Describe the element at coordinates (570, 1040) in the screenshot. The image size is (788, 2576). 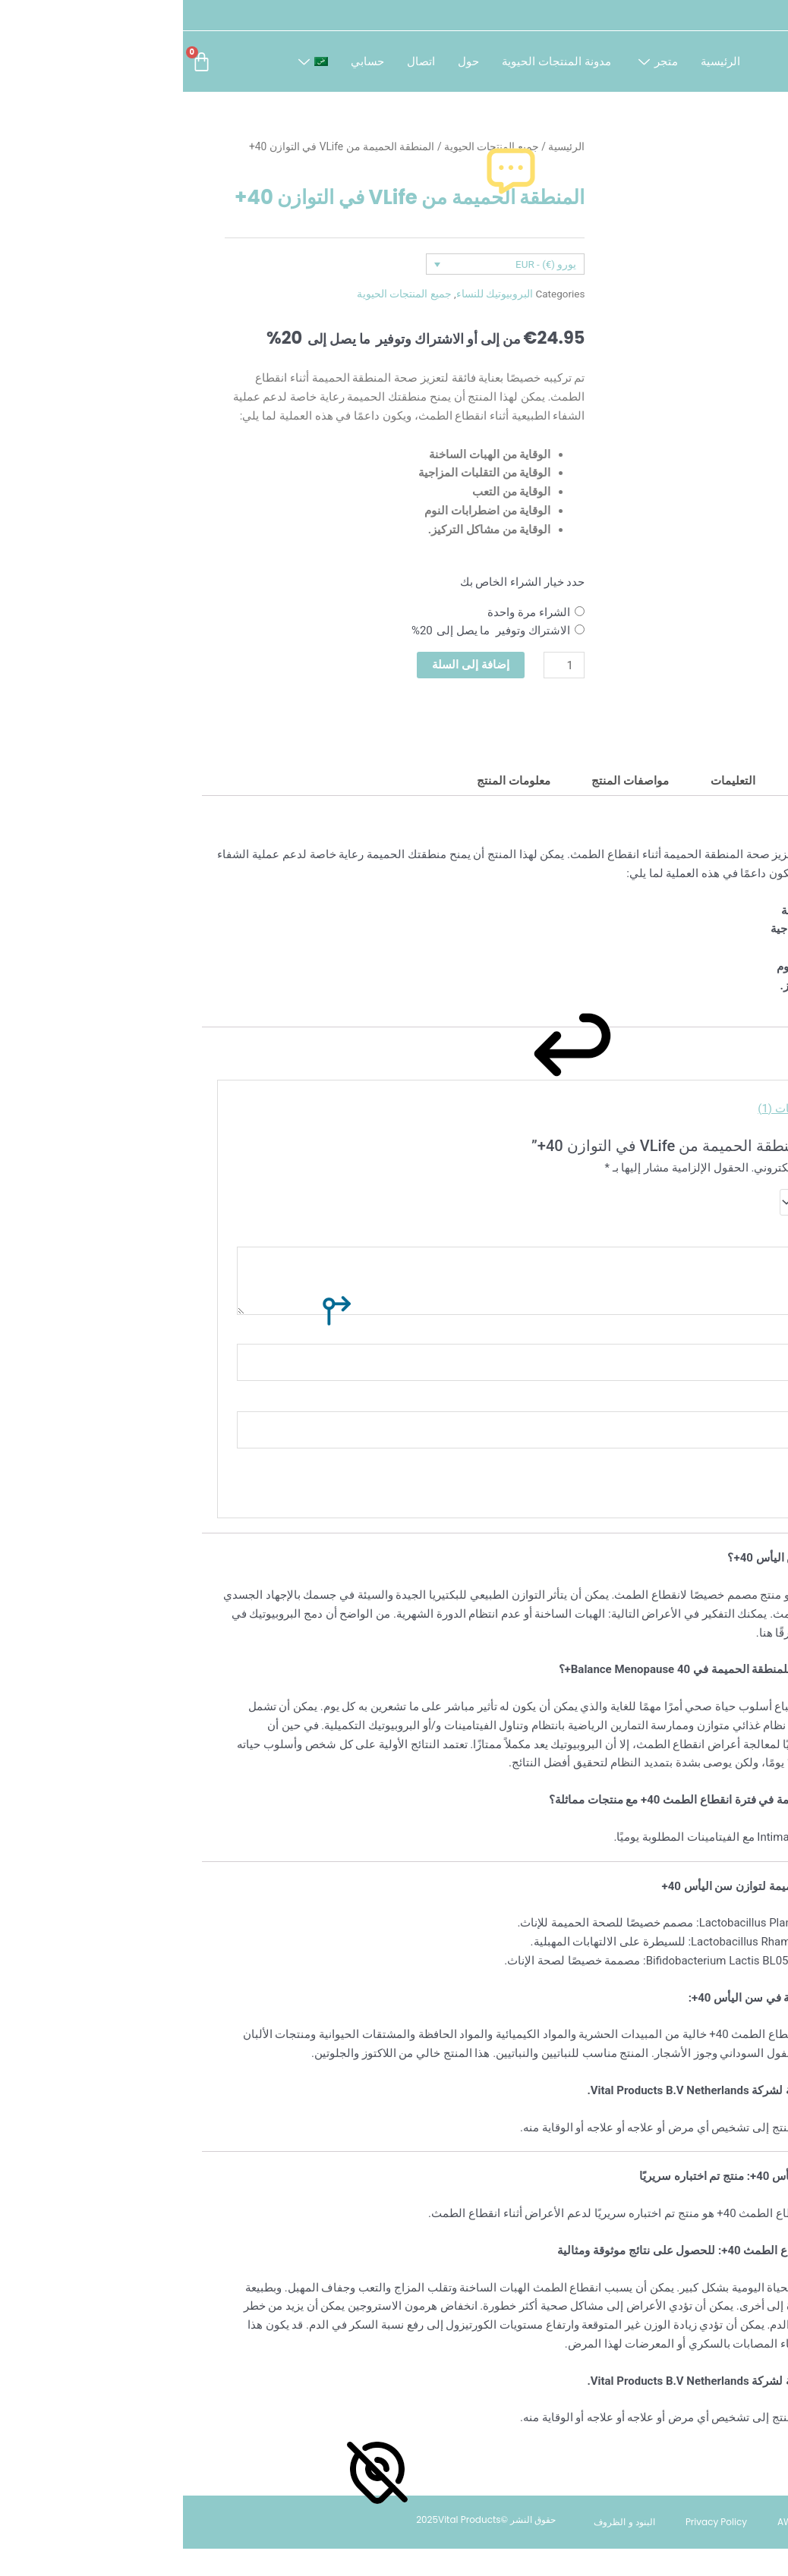
I see `go back to the previous screen` at that location.